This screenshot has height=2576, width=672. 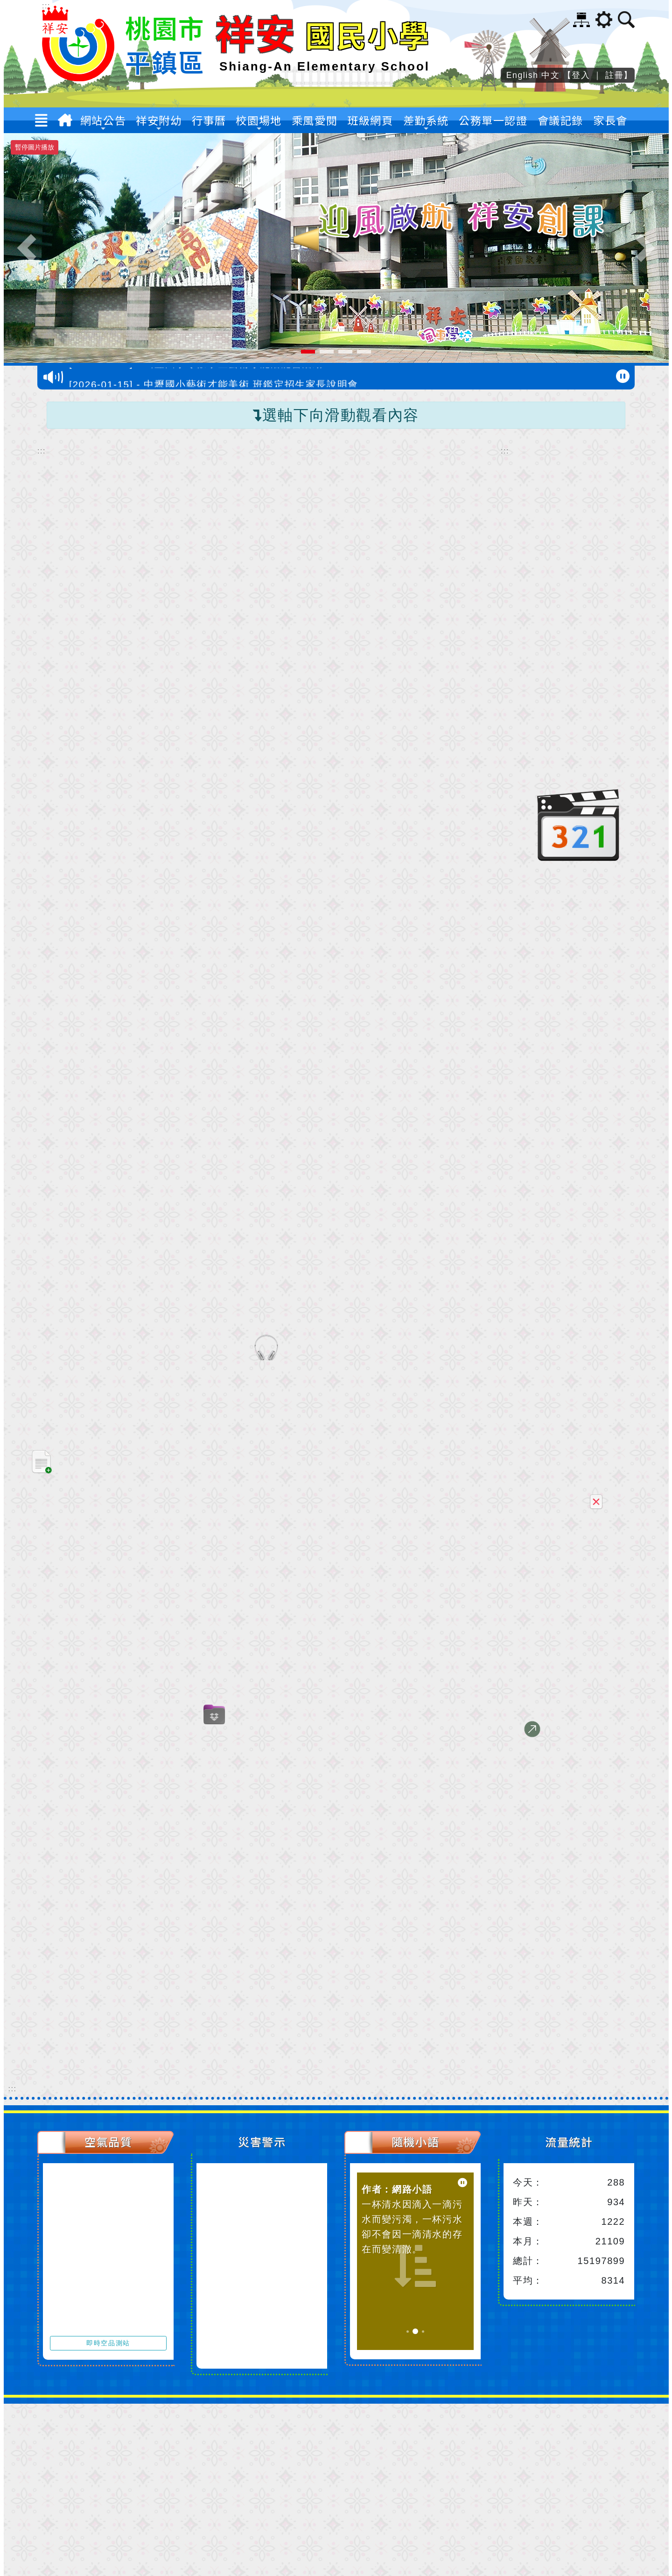 What do you see at coordinates (532, 1729) in the screenshot?
I see `indicates a symbolic link or shortcut to another file` at bounding box center [532, 1729].